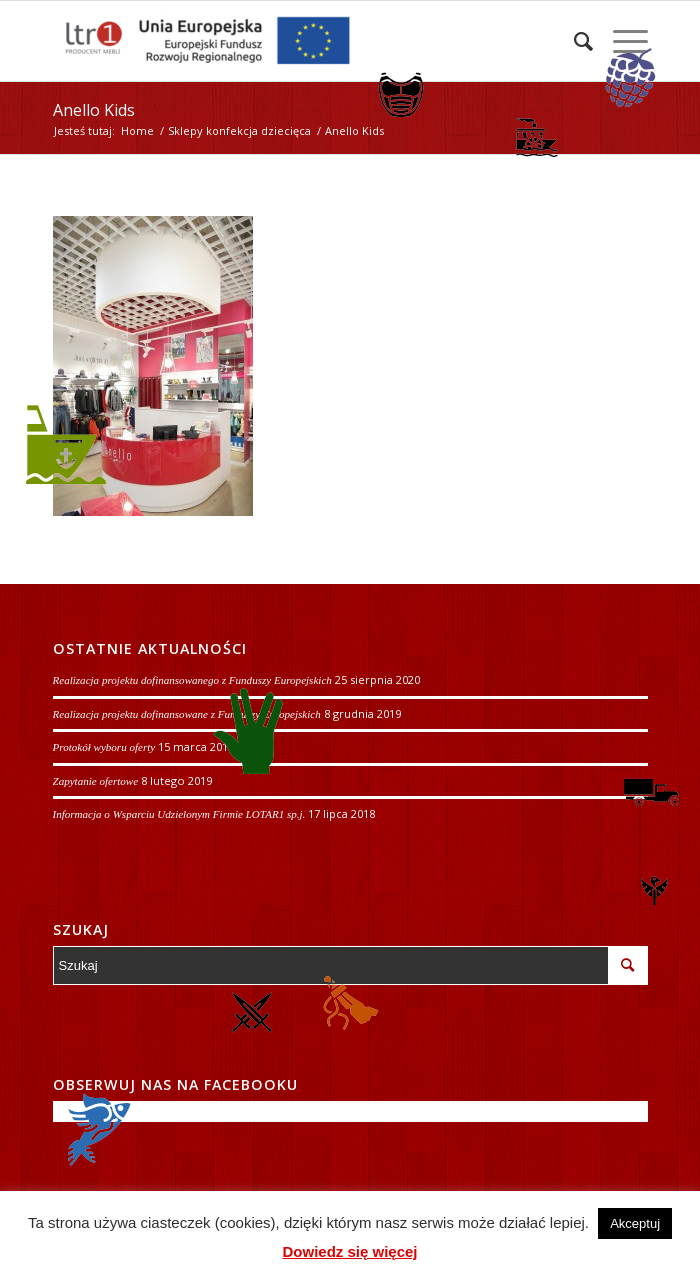 This screenshot has height=1274, width=700. I want to click on select saiyan armor or battle suit equipment, so click(401, 94).